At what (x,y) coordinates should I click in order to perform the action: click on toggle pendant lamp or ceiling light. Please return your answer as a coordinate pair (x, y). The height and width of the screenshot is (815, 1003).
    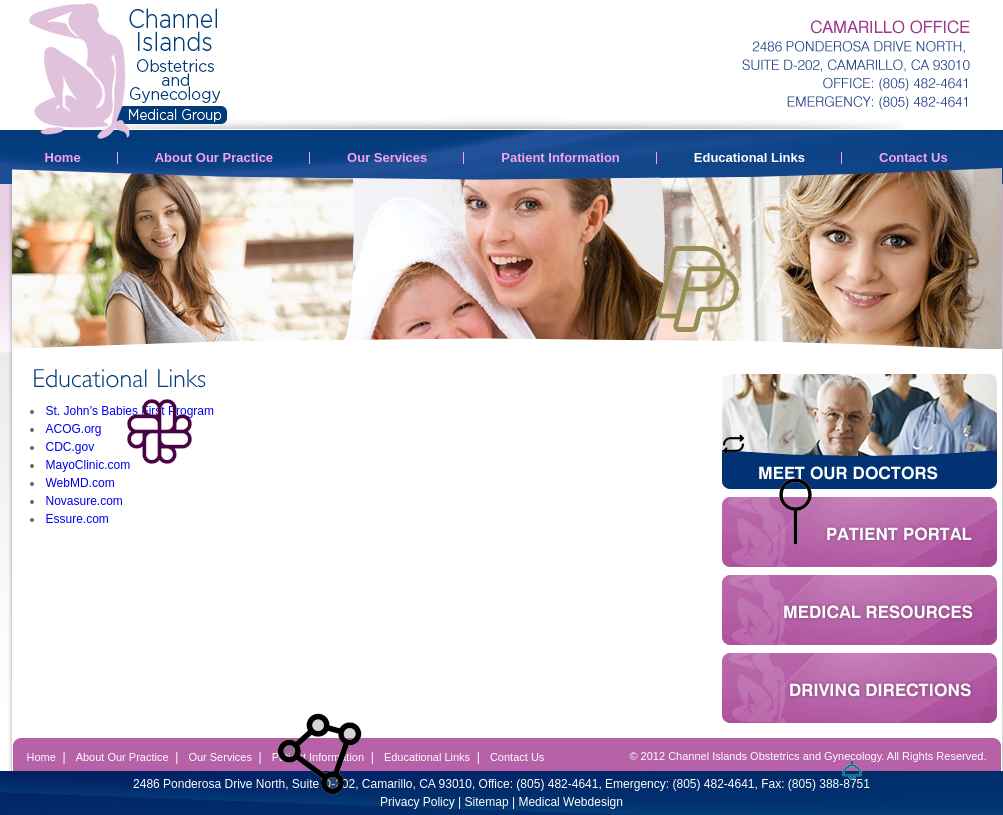
    Looking at the image, I should click on (852, 771).